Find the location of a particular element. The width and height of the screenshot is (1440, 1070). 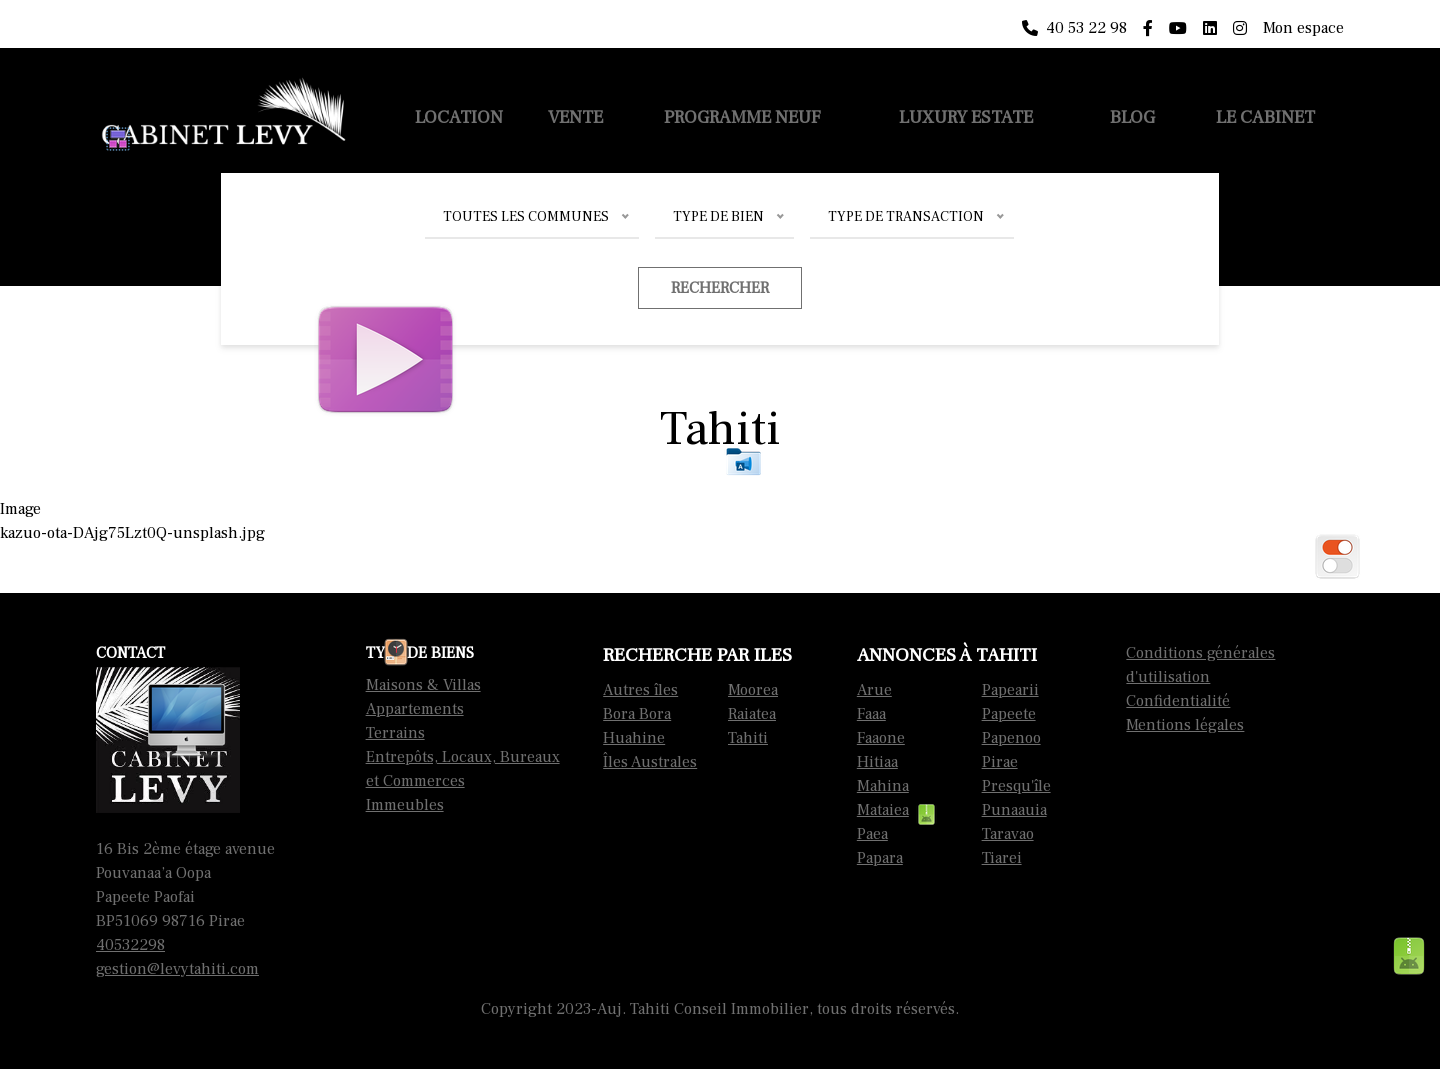

an android application package file is located at coordinates (926, 814).